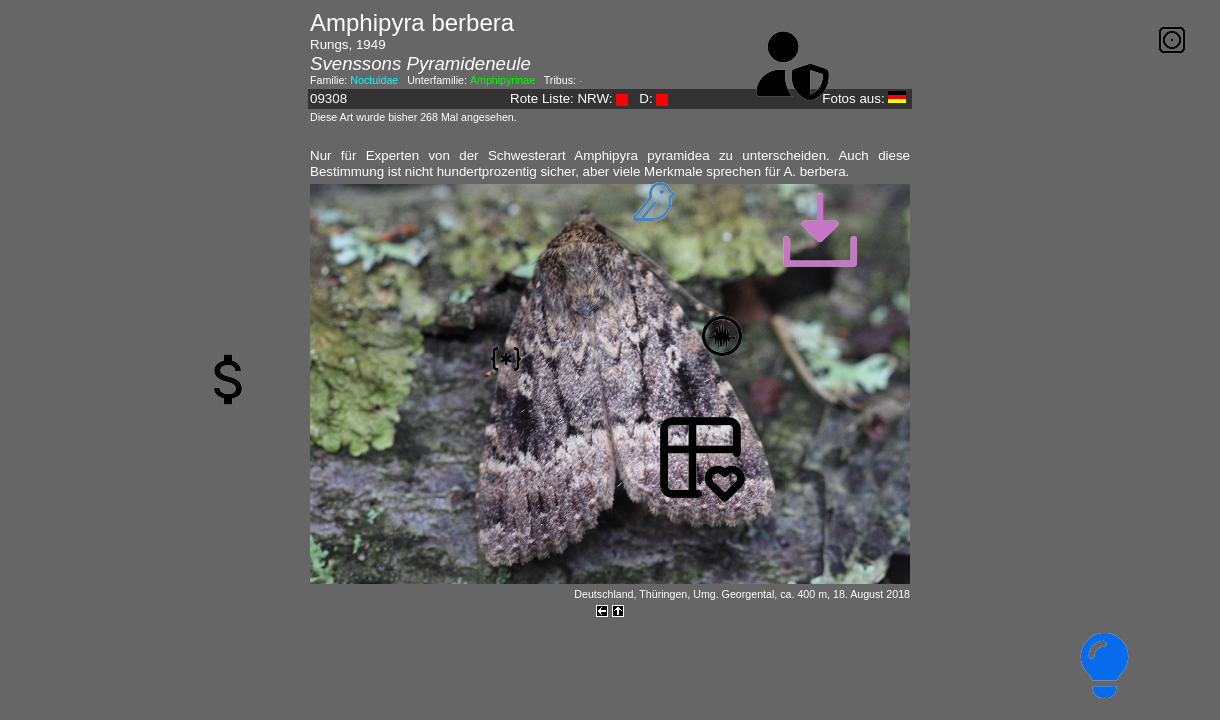 The width and height of the screenshot is (1220, 720). Describe the element at coordinates (700, 457) in the screenshot. I see `add table to favorites` at that location.